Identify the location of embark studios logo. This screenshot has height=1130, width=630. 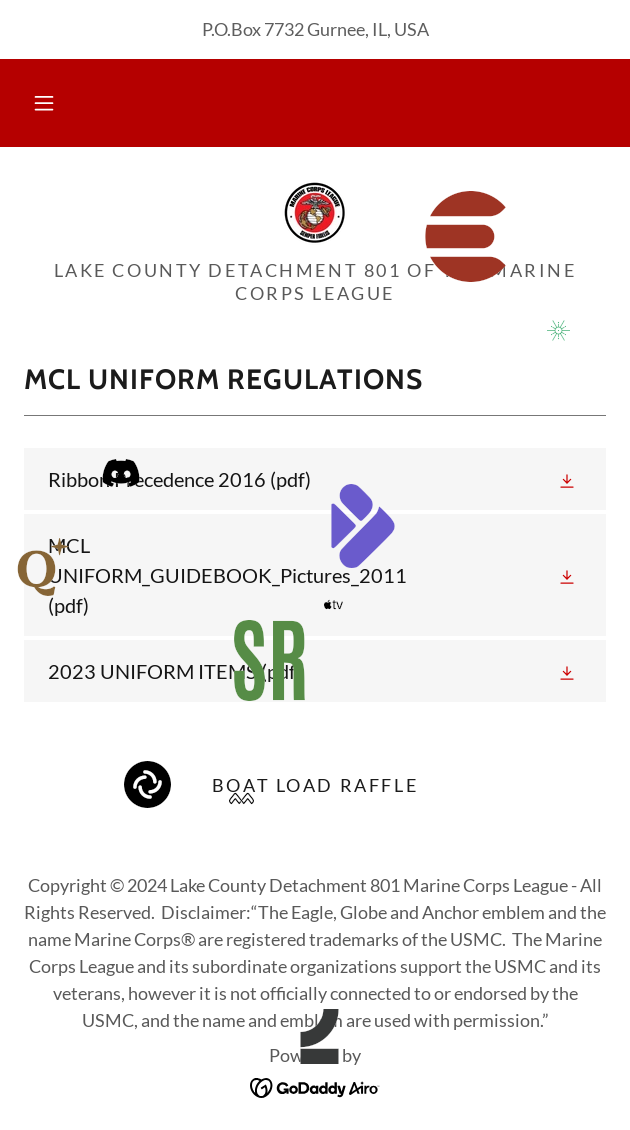
(319, 1036).